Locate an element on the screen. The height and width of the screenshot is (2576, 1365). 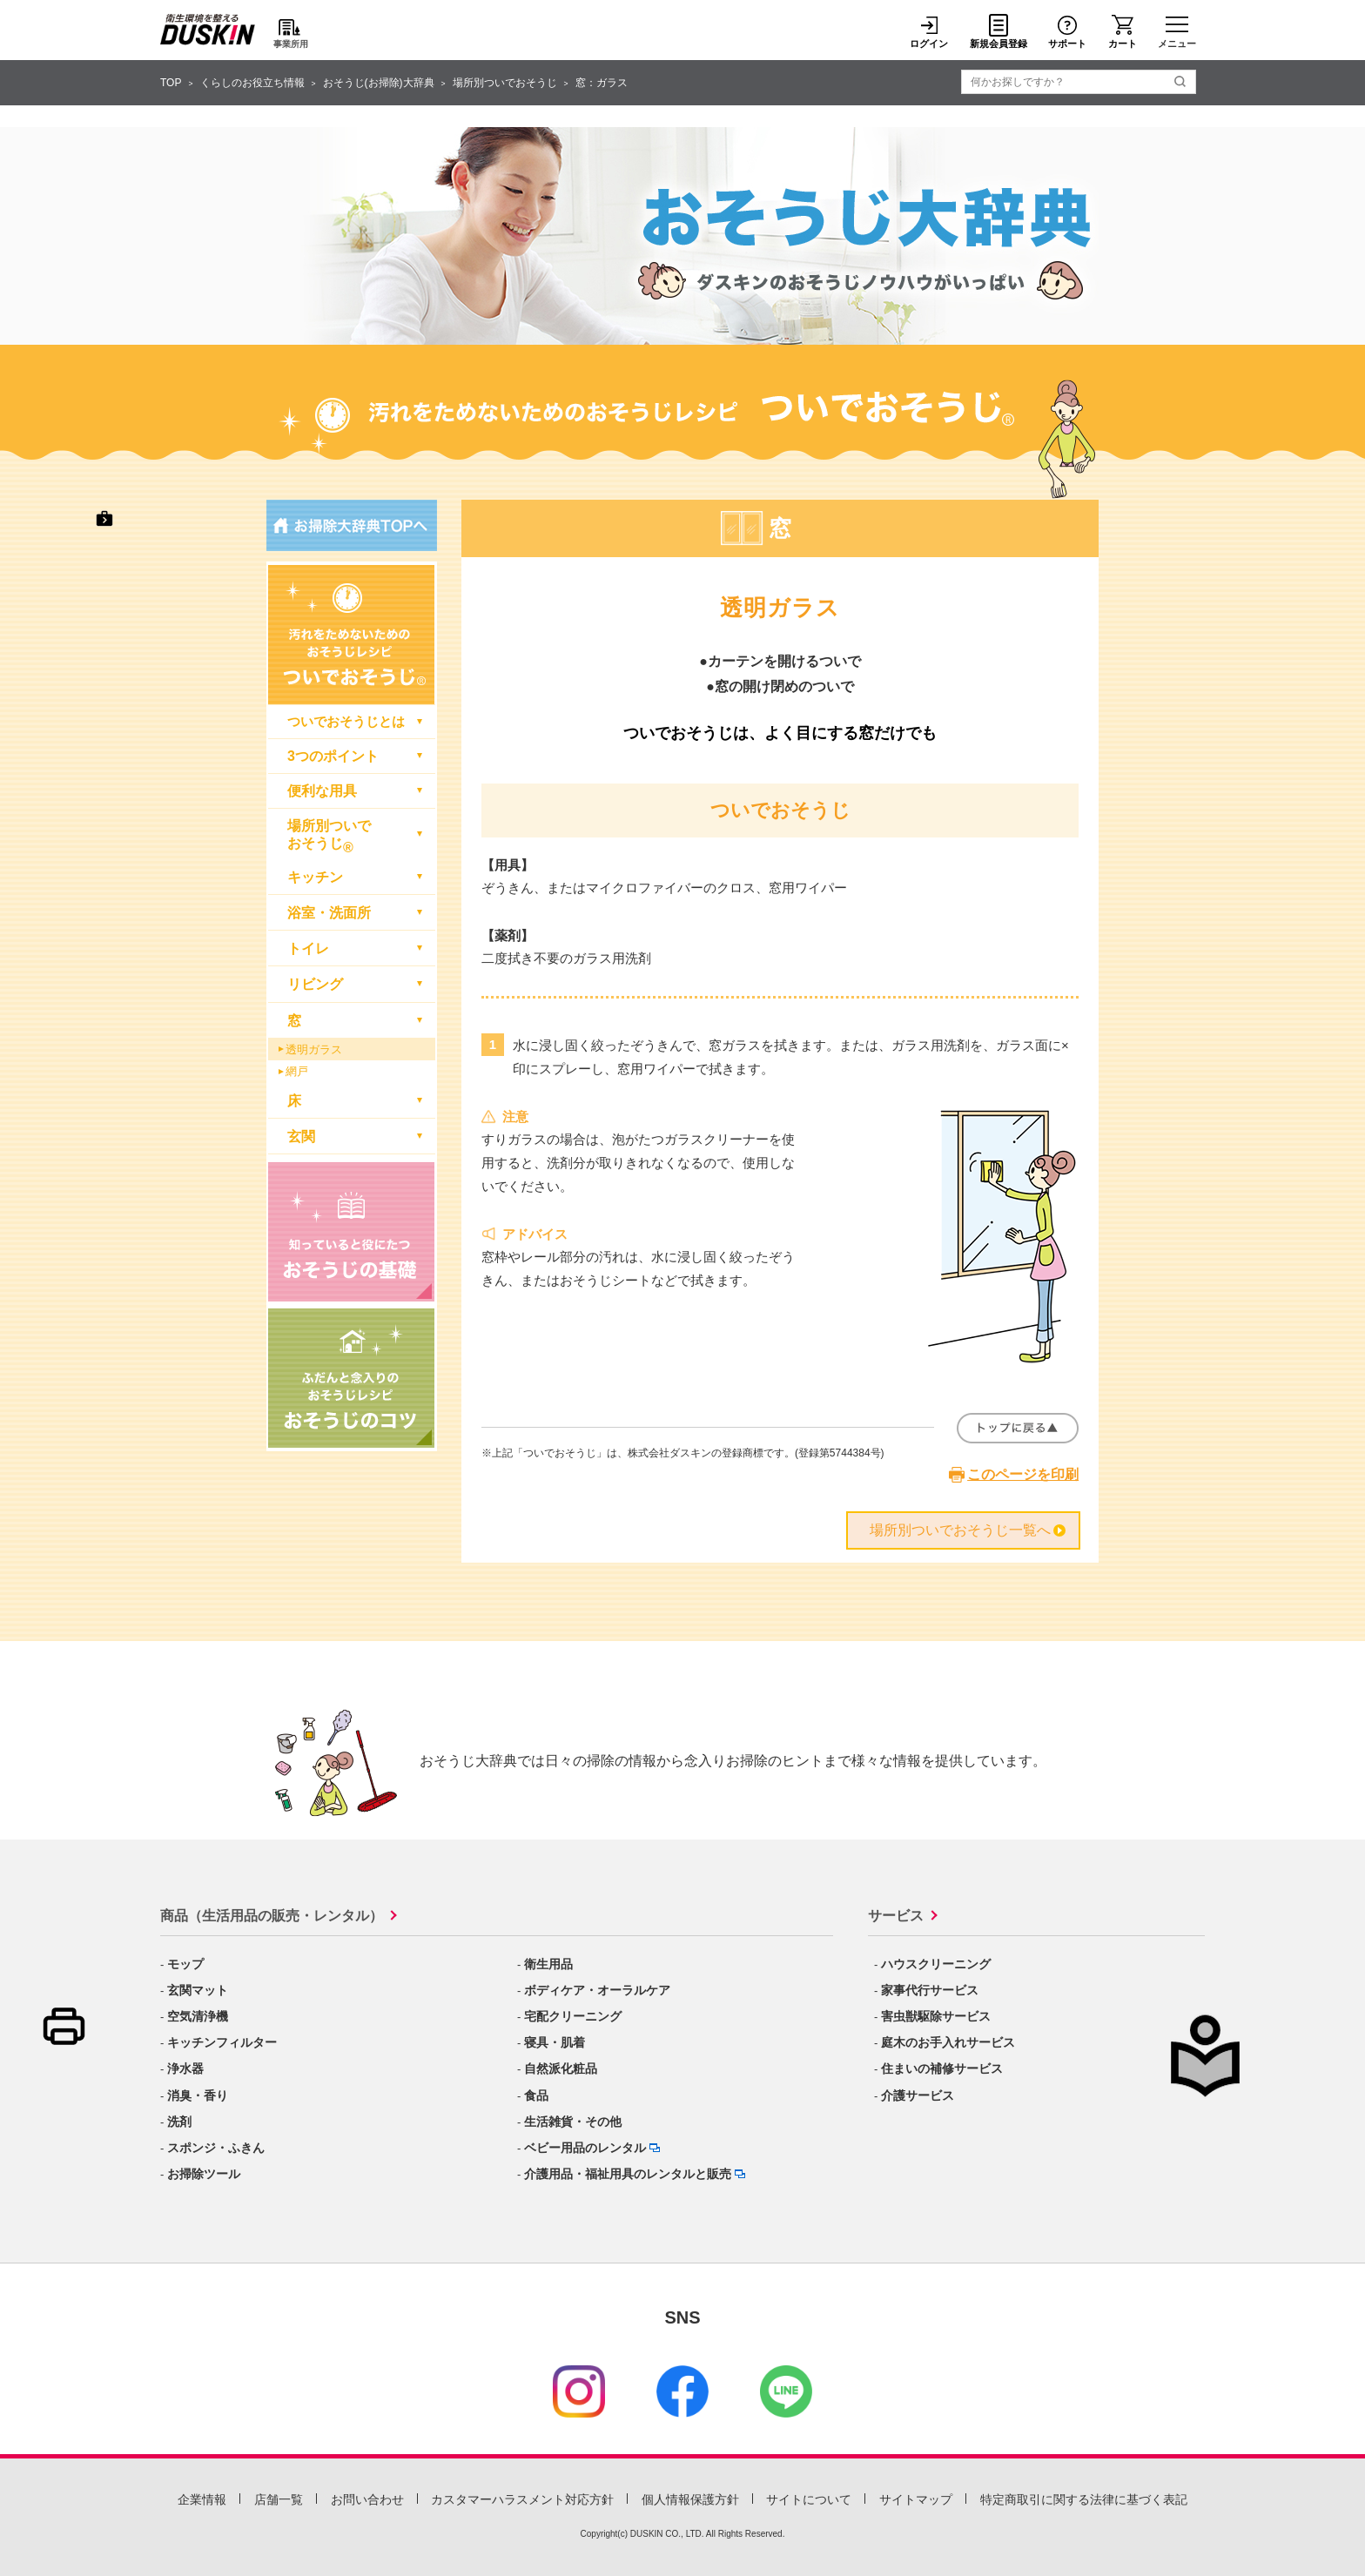
access local library or reading resources is located at coordinates (1205, 2056).